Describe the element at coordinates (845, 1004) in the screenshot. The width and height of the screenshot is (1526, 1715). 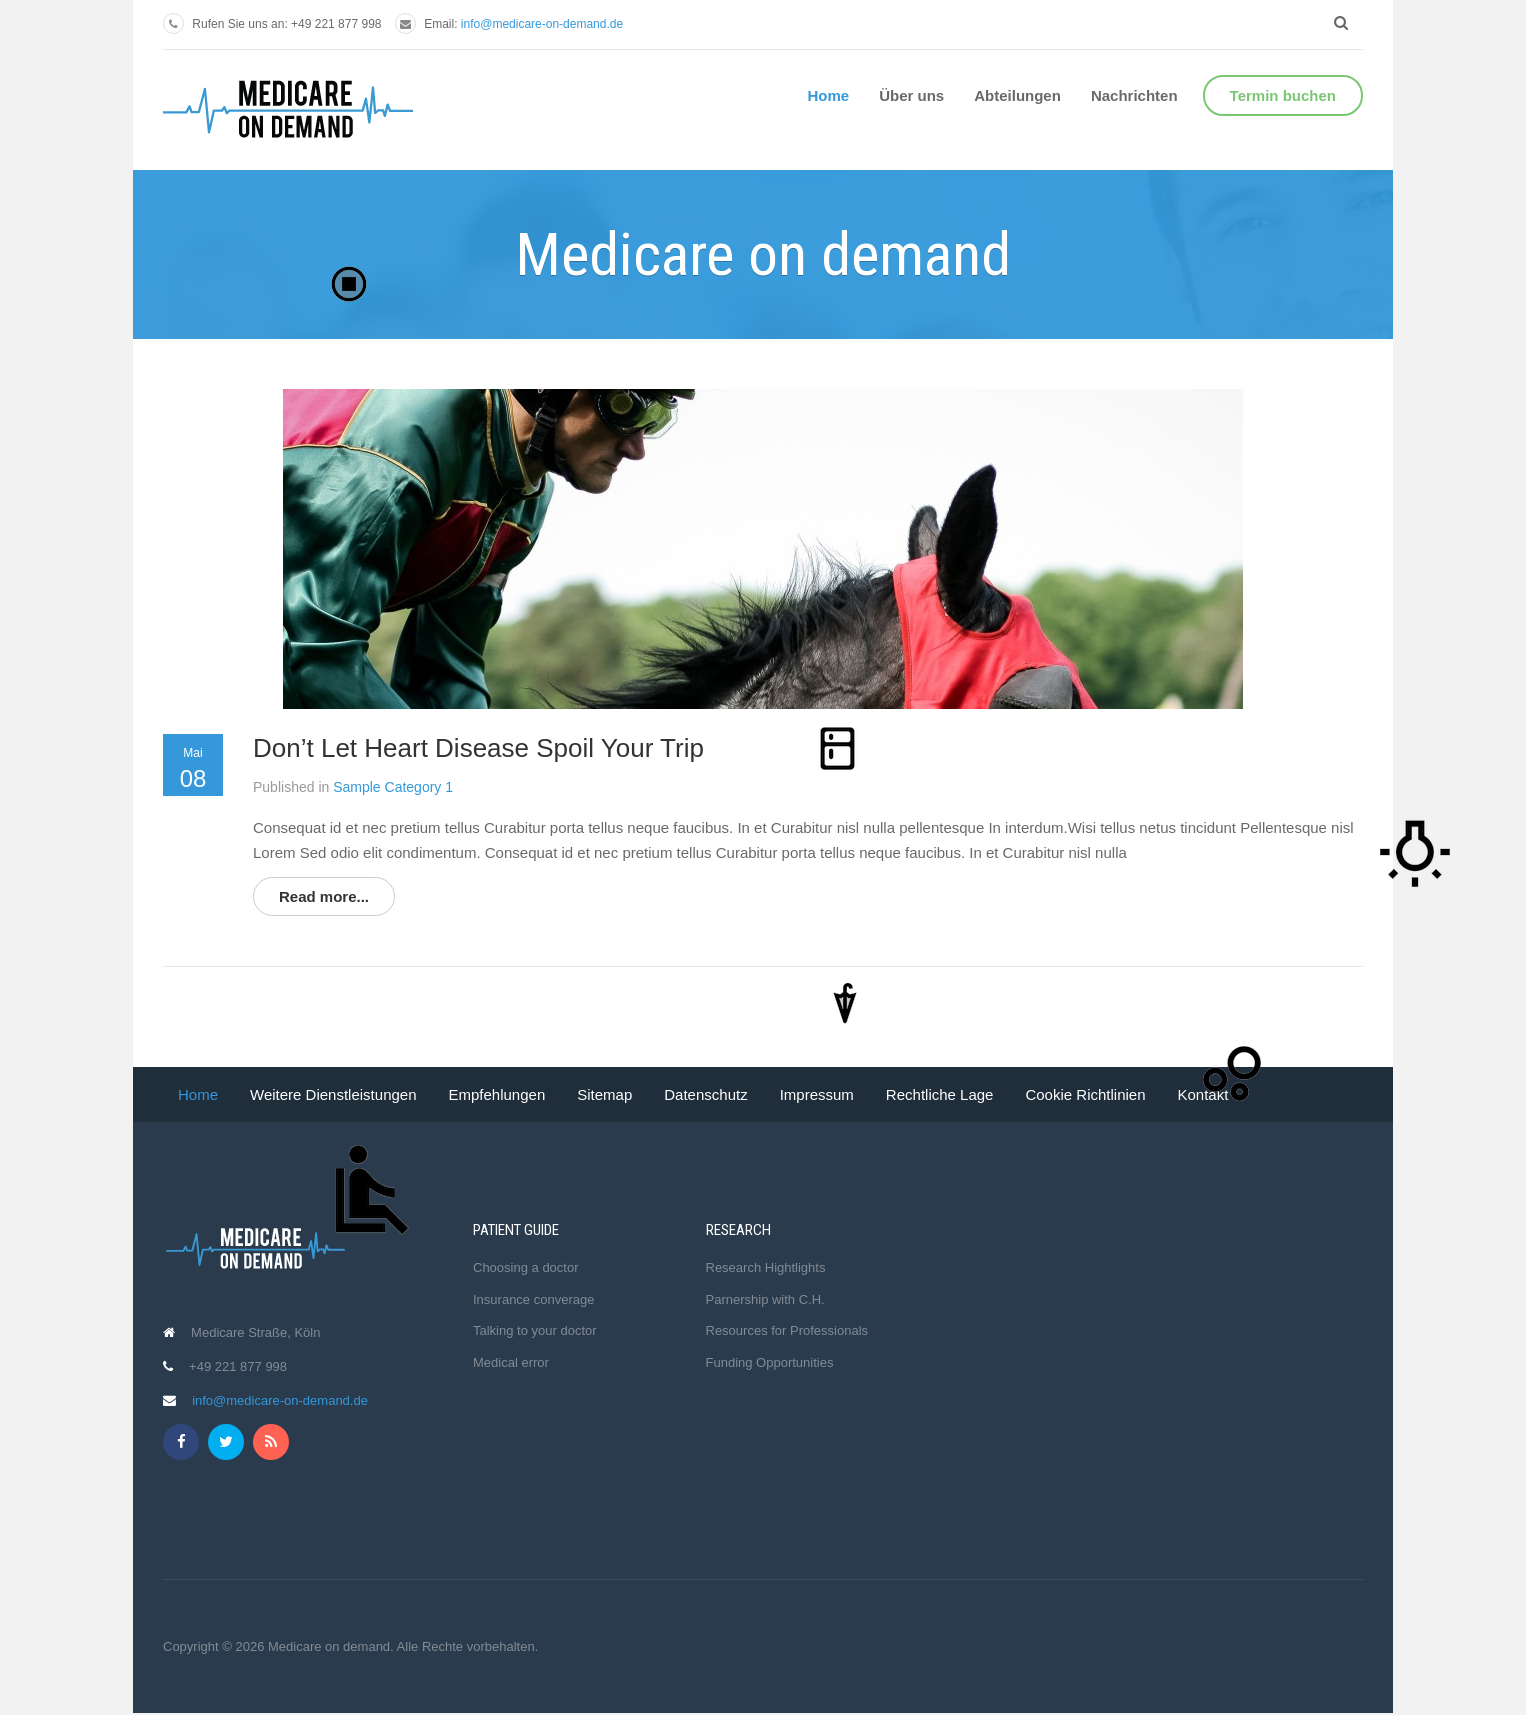
I see `view weather protection or rain forecast` at that location.